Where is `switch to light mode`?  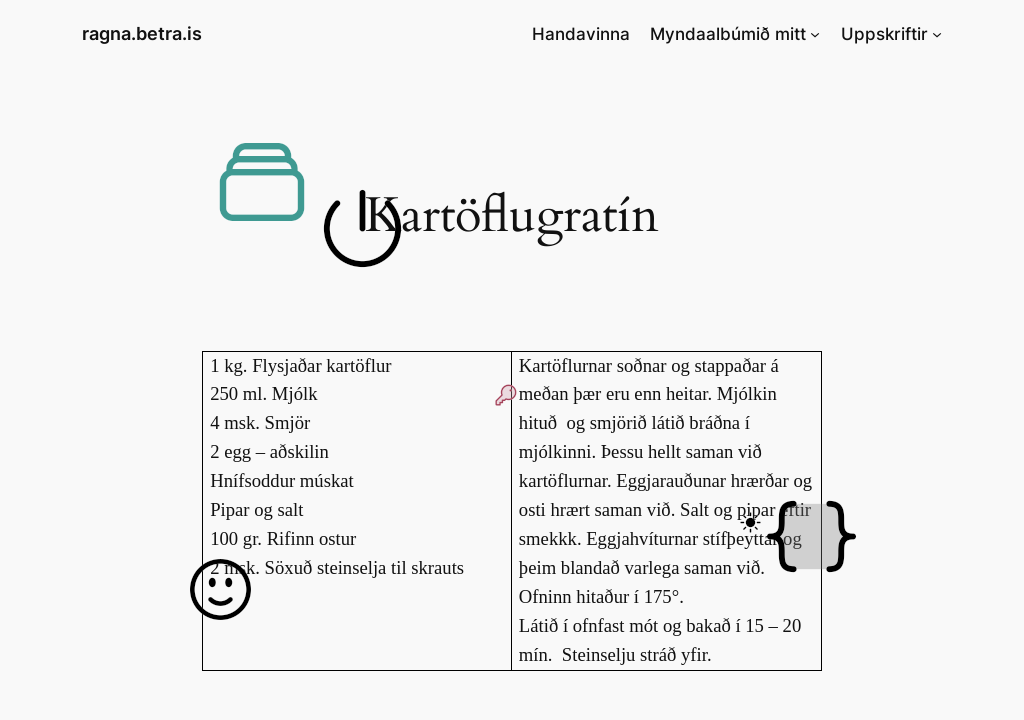
switch to light mode is located at coordinates (750, 522).